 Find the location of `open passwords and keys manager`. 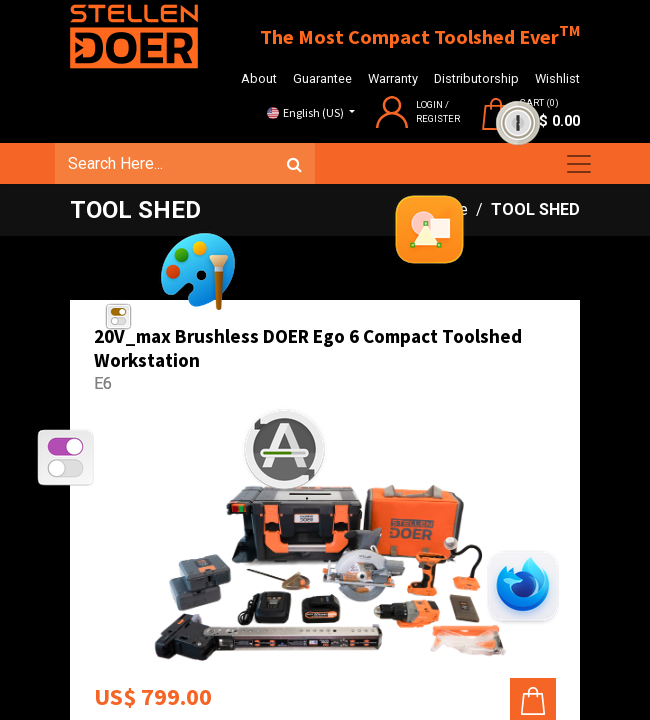

open passwords and keys manager is located at coordinates (518, 123).